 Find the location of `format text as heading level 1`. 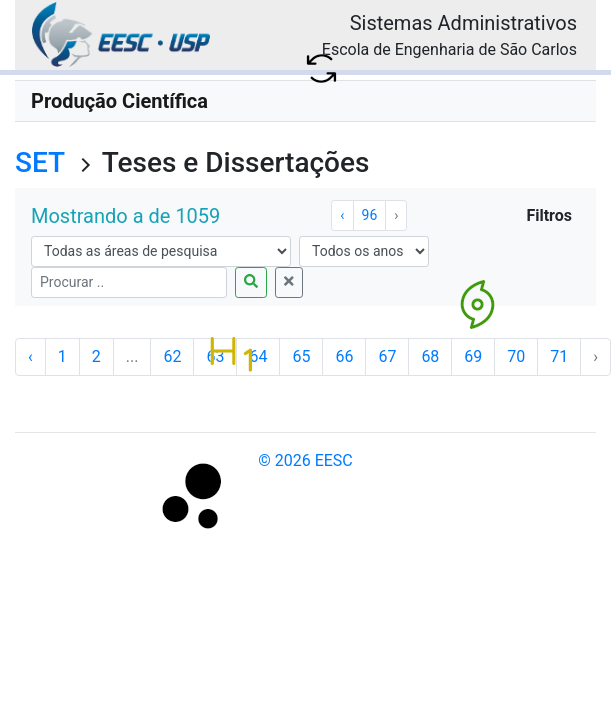

format text as heading level 1 is located at coordinates (230, 353).